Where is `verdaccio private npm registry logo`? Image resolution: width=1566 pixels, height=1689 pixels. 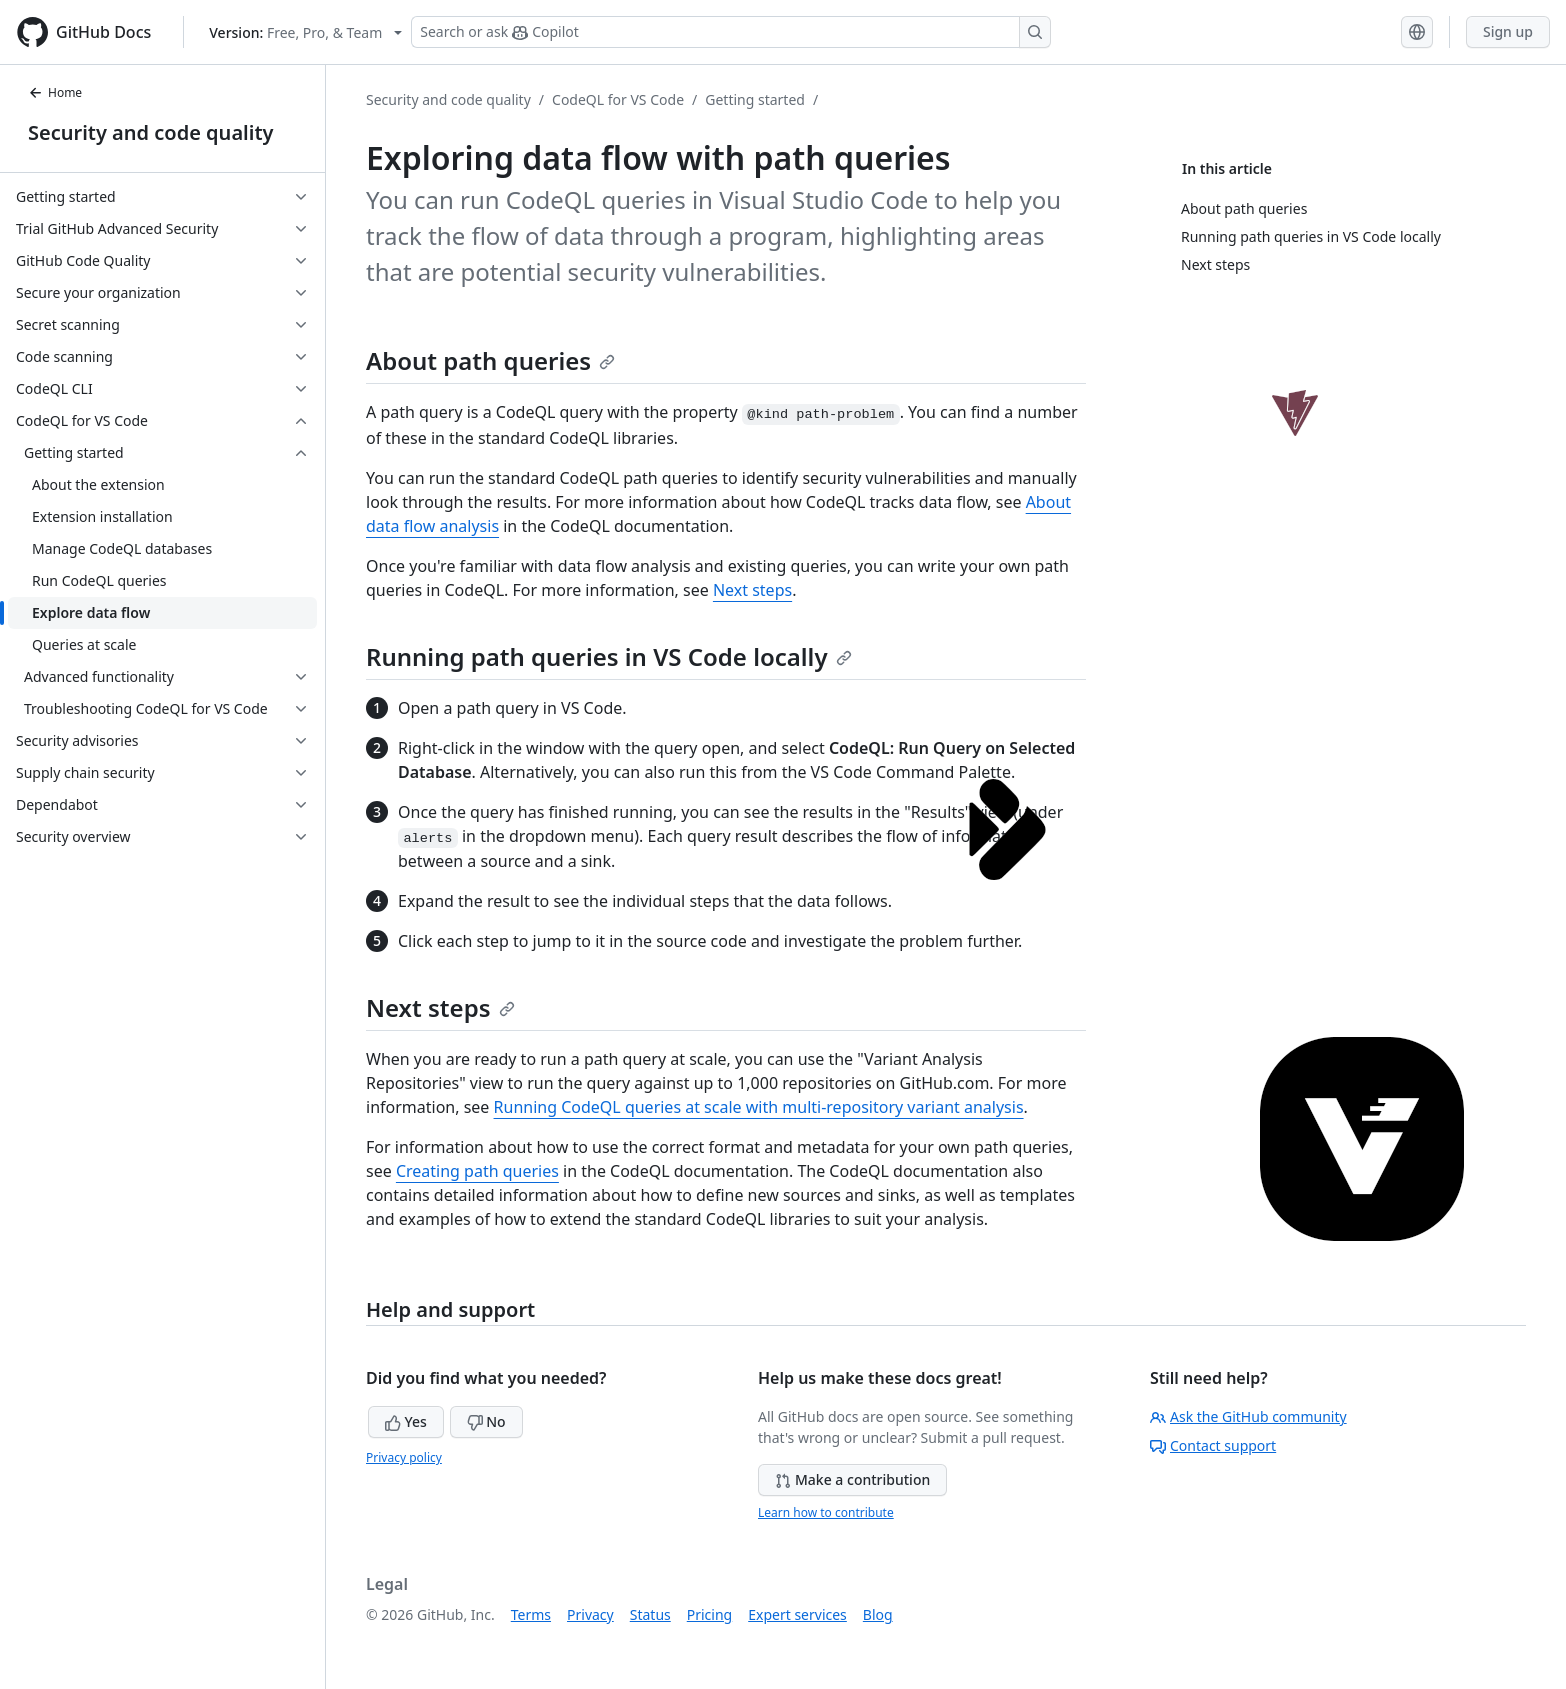 verdaccio private npm registry logo is located at coordinates (1362, 1139).